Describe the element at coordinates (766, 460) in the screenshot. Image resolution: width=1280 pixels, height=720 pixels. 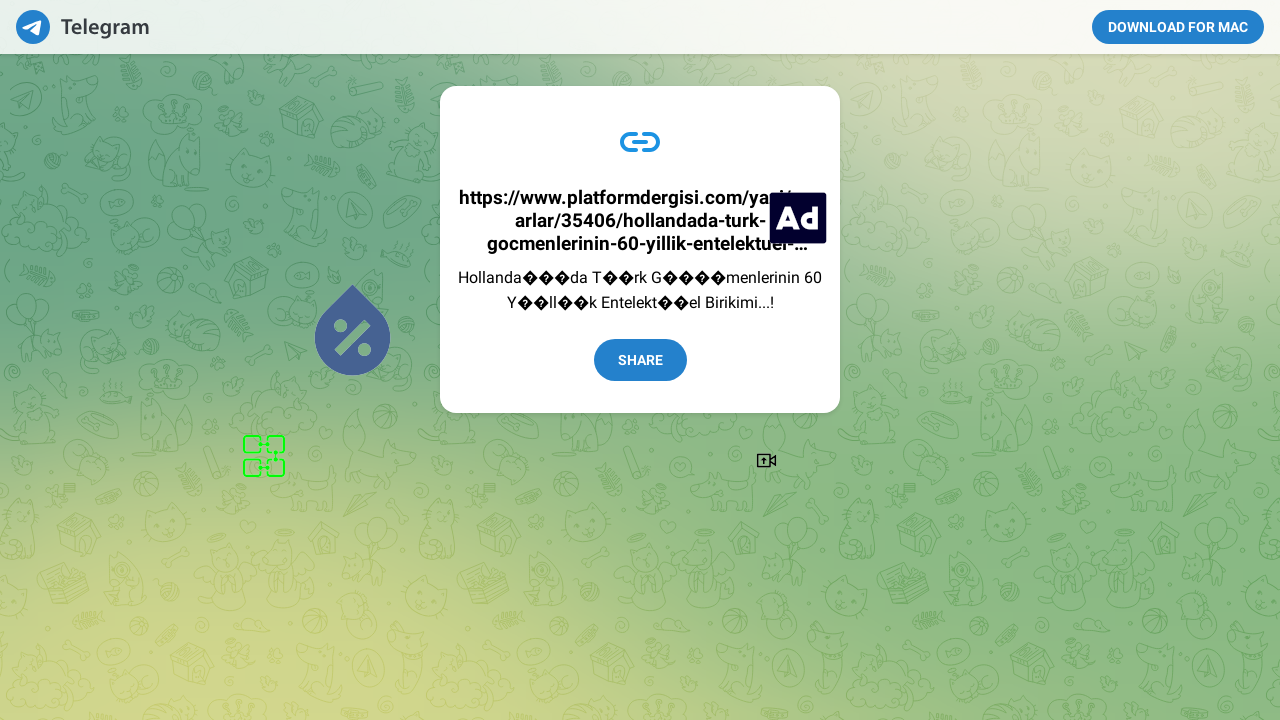
I see `upload a video file` at that location.